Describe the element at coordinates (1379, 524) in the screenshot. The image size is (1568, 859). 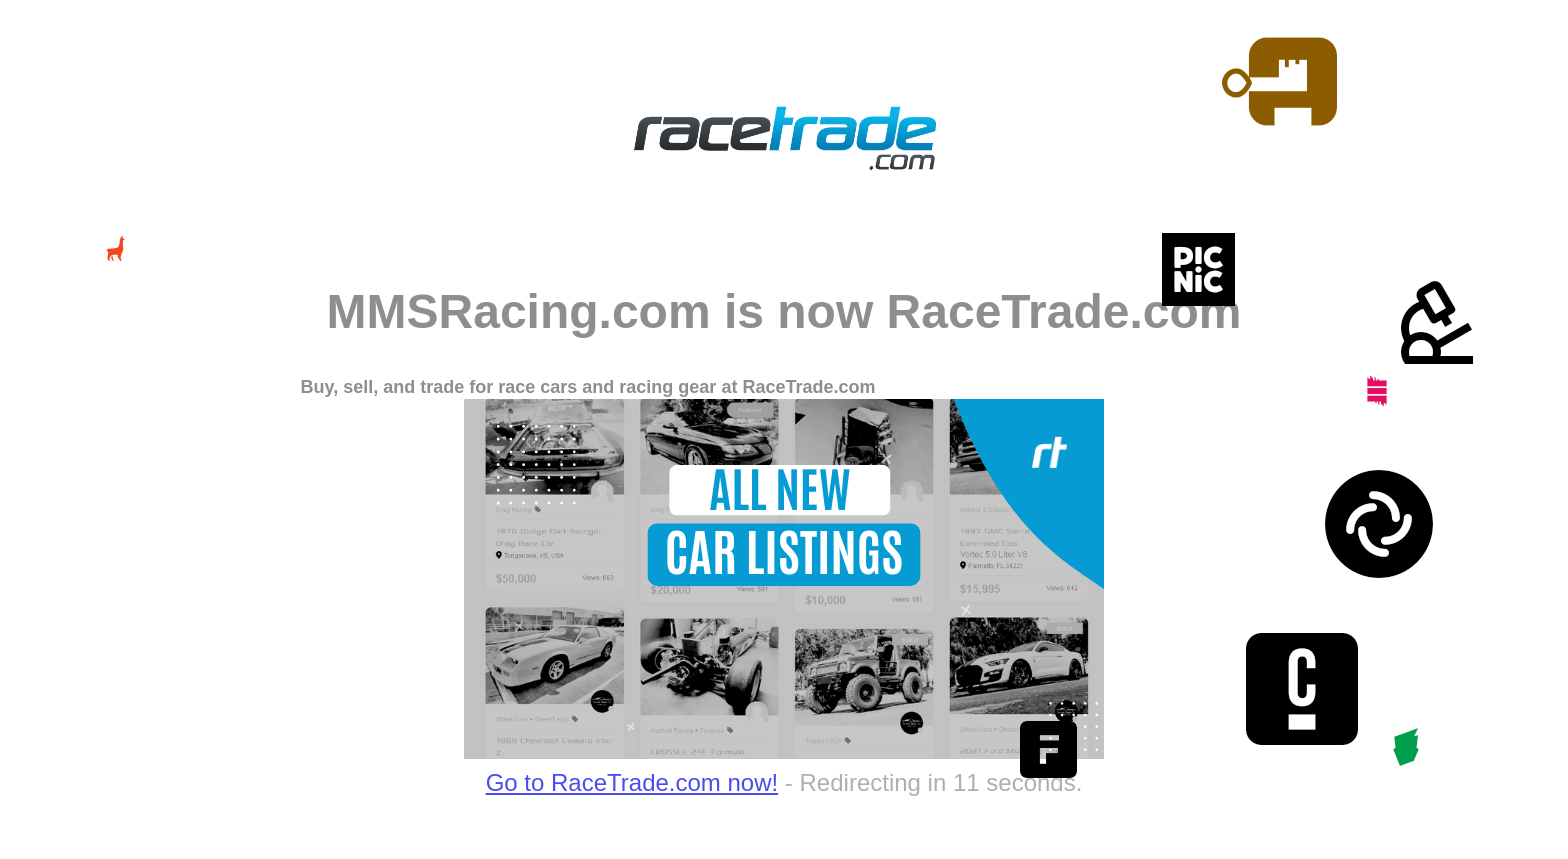
I see `open Element messaging app` at that location.